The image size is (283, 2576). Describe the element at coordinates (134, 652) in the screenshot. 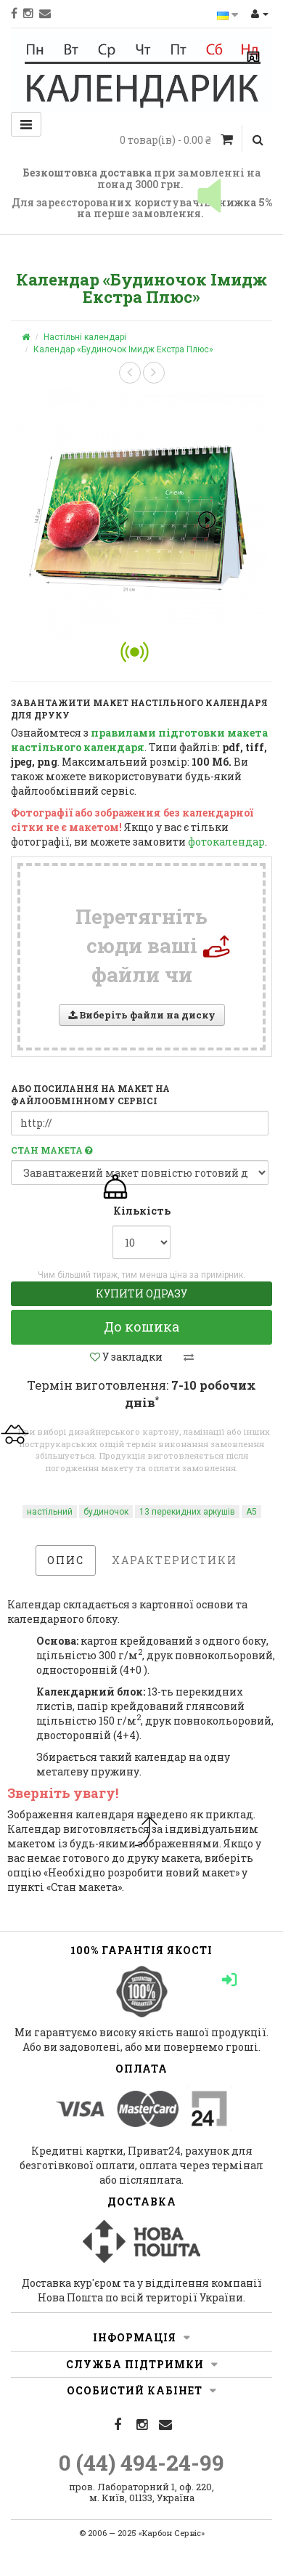

I see `start a live broadcast or stream` at that location.